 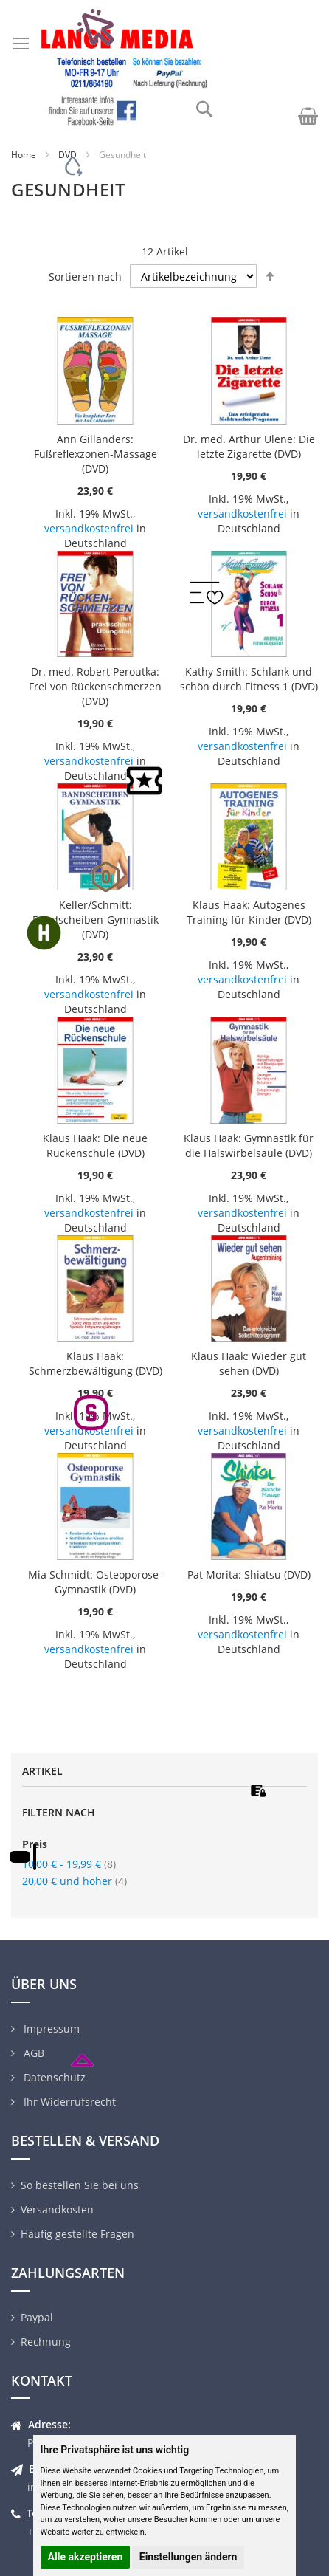 What do you see at coordinates (91, 1412) in the screenshot?
I see `indicates a shortcut or saved item` at bounding box center [91, 1412].